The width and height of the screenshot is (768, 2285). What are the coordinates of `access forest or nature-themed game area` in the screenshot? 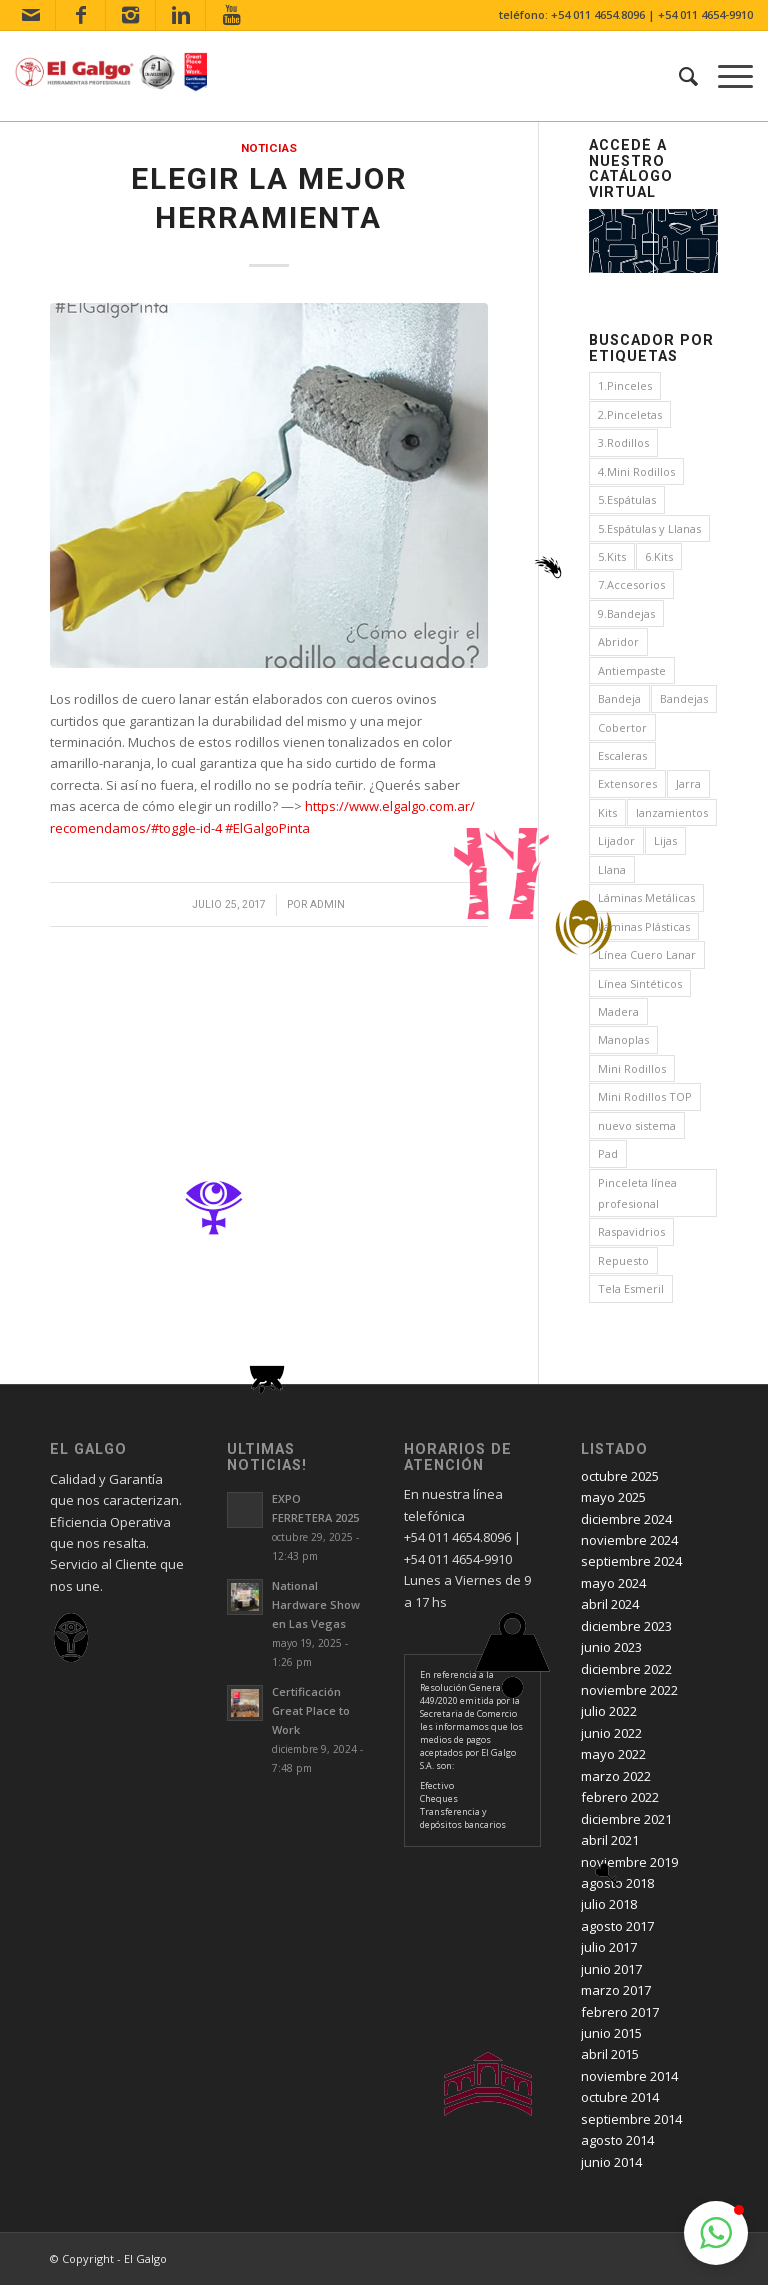 It's located at (501, 873).